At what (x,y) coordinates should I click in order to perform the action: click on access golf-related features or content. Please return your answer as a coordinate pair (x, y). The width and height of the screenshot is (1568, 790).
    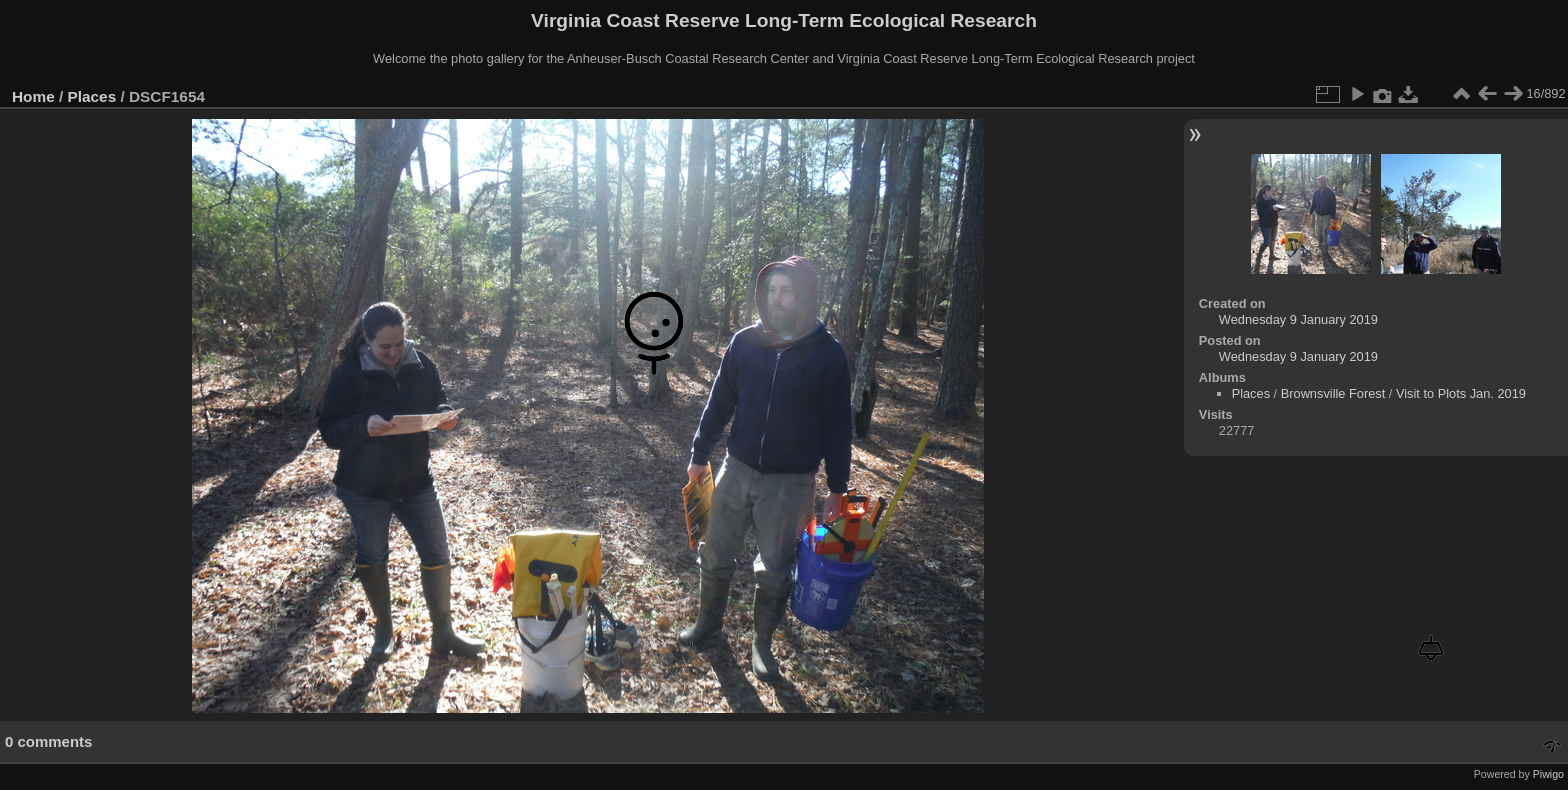
    Looking at the image, I should click on (654, 332).